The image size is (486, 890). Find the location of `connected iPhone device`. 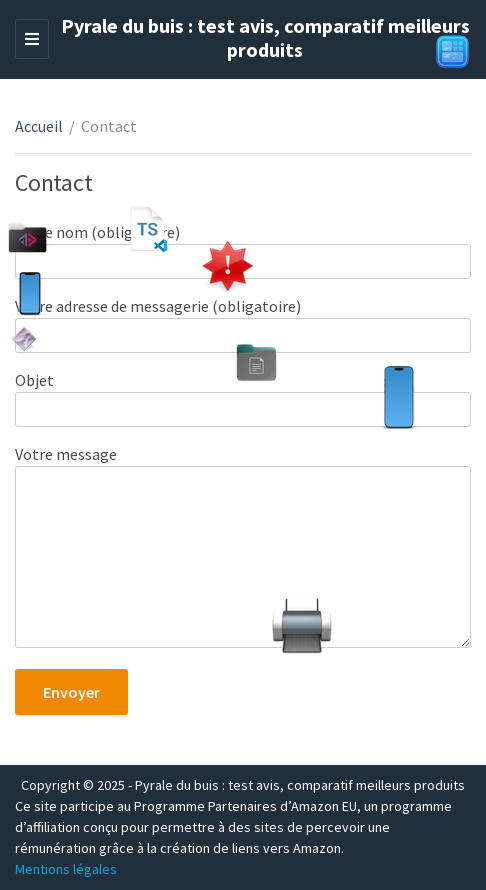

connected iPhone device is located at coordinates (399, 398).